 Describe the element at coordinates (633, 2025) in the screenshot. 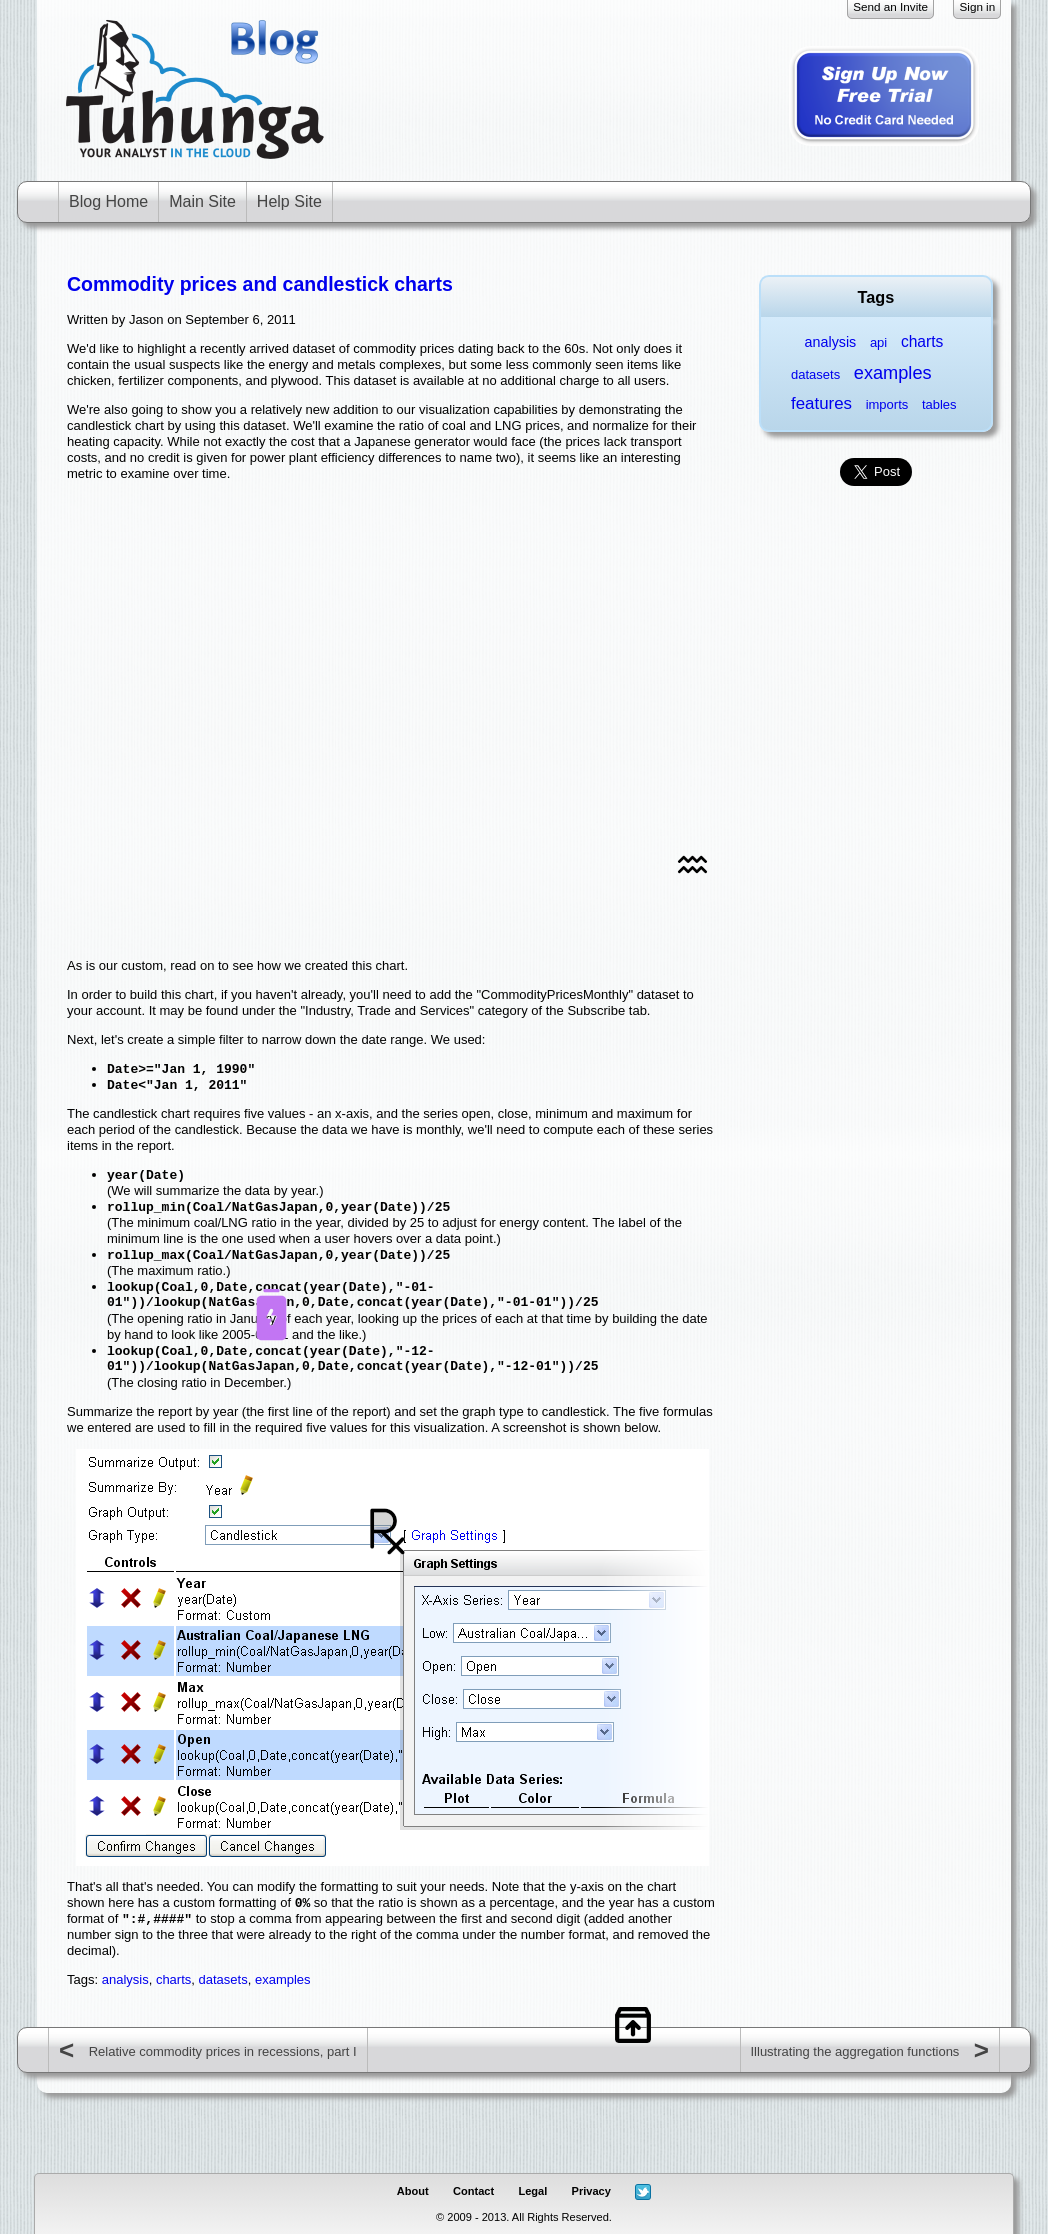

I see `upload or export a package` at that location.